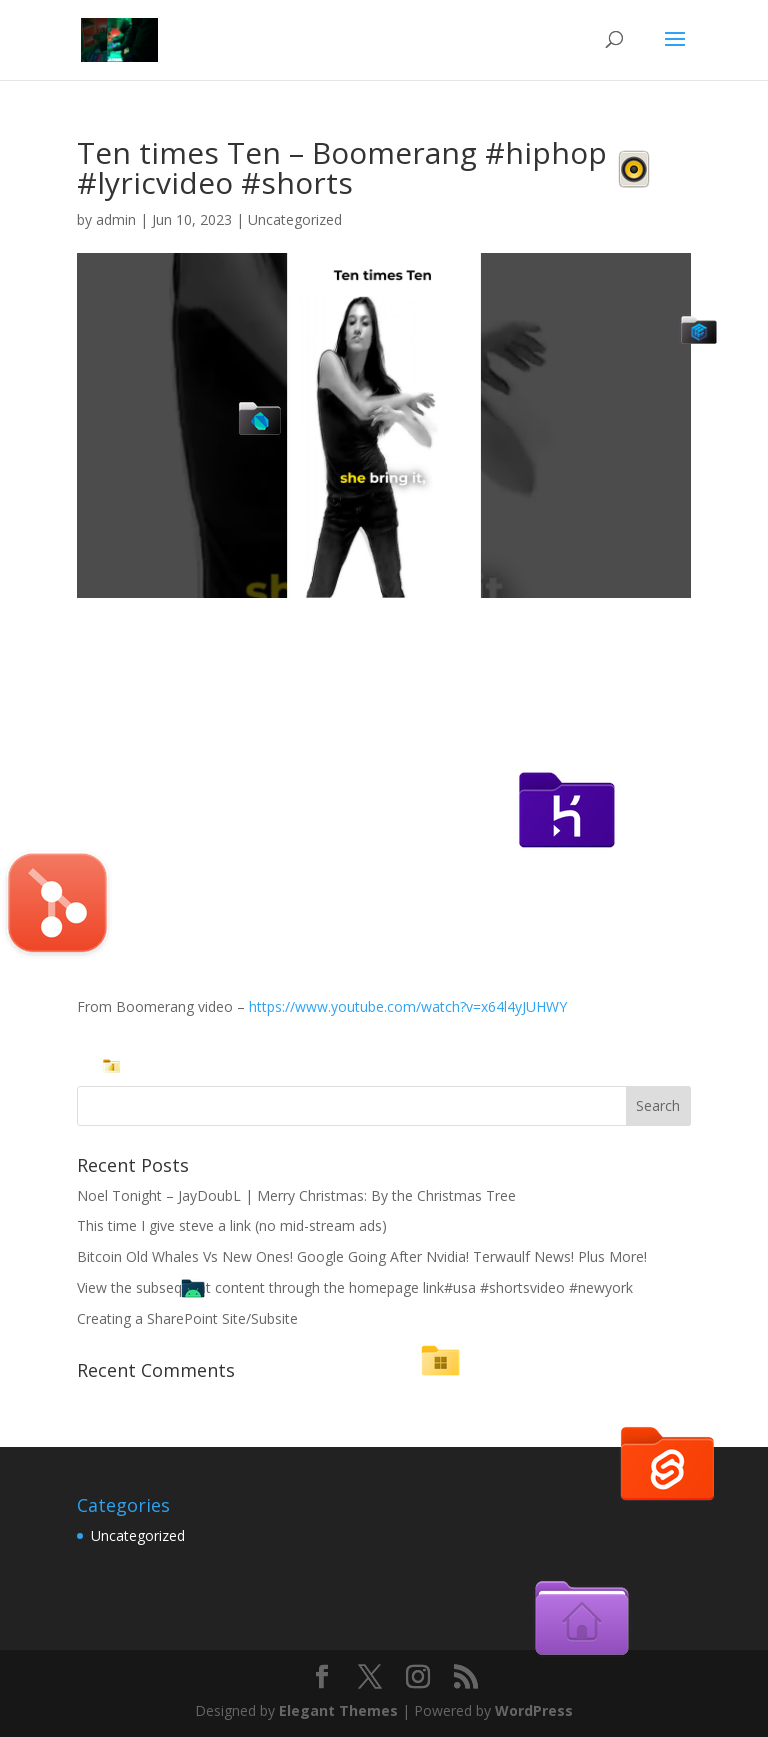  Describe the element at coordinates (667, 1466) in the screenshot. I see `open svelte project folder` at that location.